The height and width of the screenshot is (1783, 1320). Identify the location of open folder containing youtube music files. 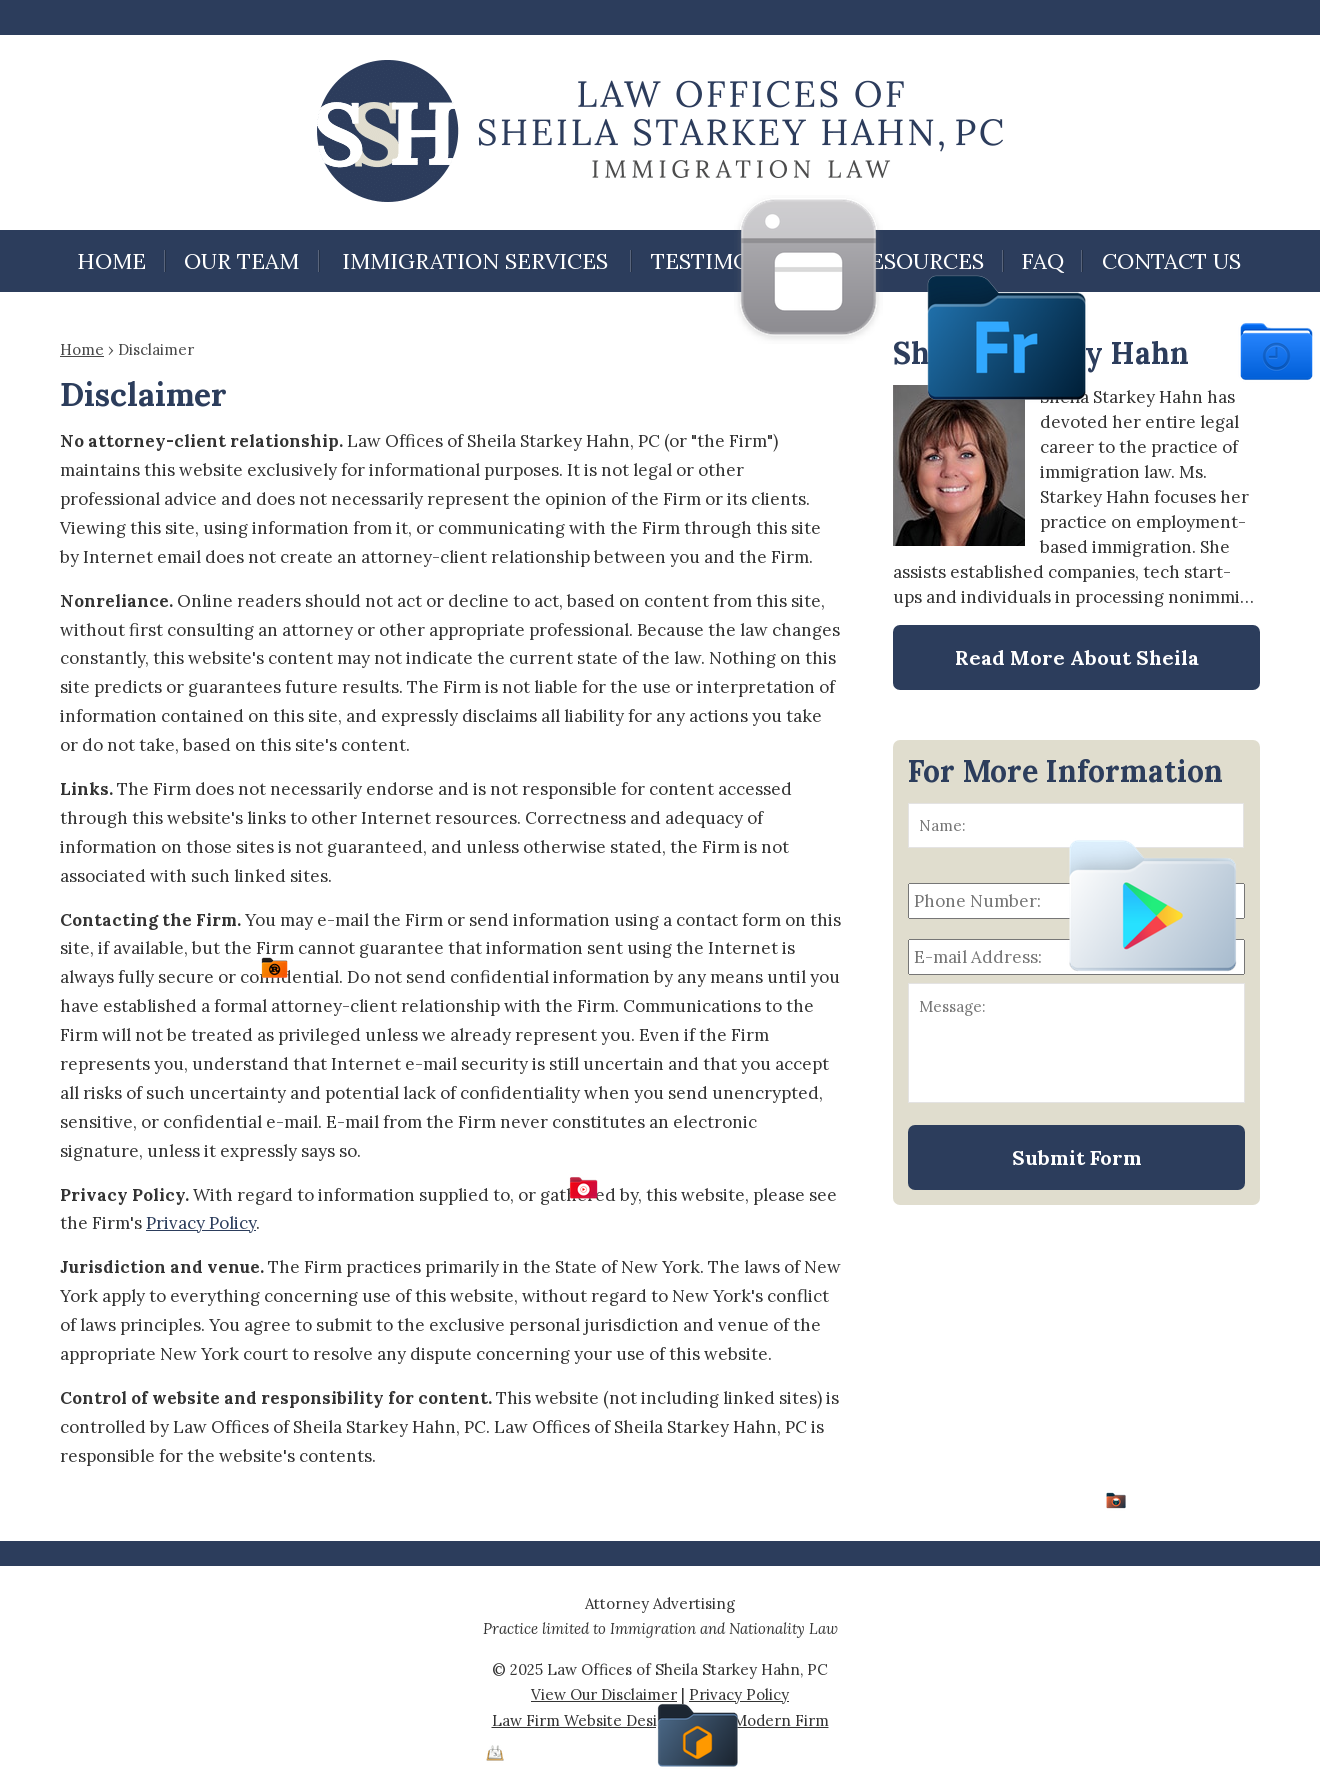
(583, 1188).